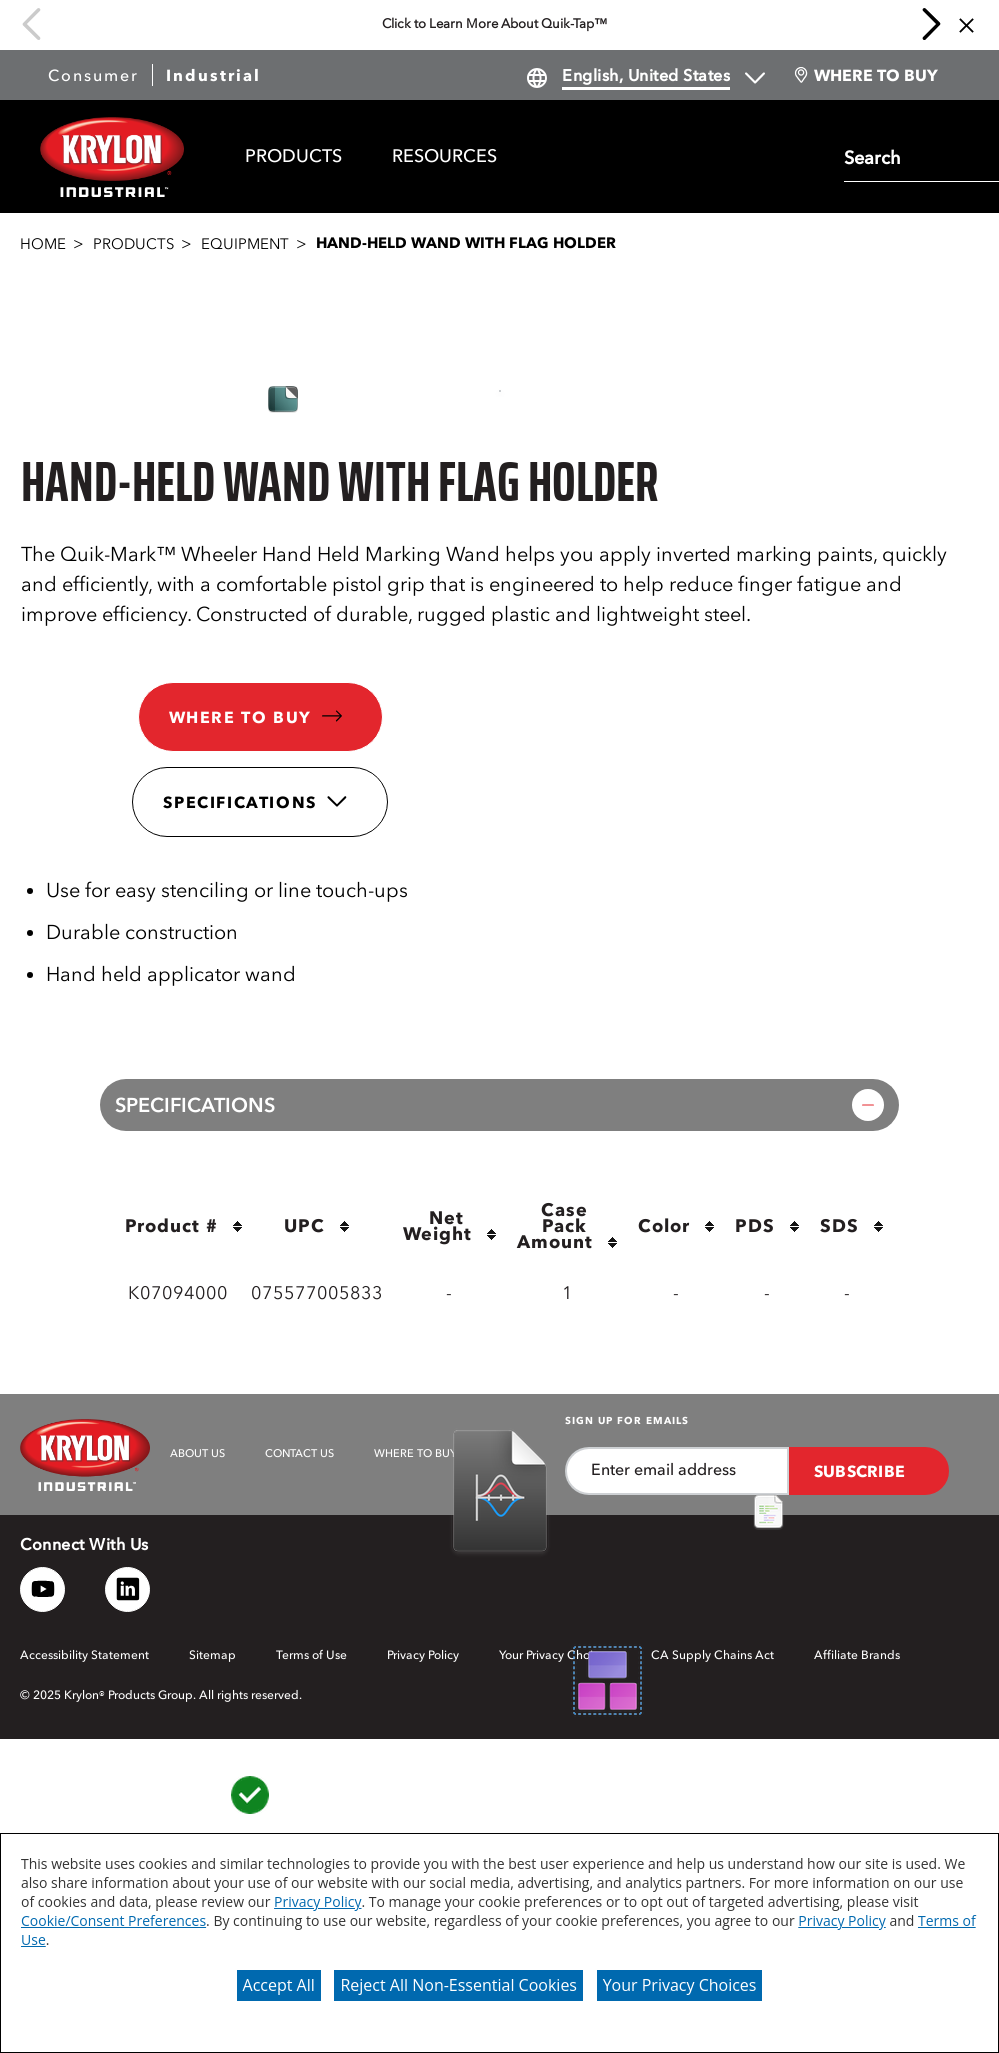 The height and width of the screenshot is (2053, 999). I want to click on confirm or accept a calculation, so click(250, 1795).